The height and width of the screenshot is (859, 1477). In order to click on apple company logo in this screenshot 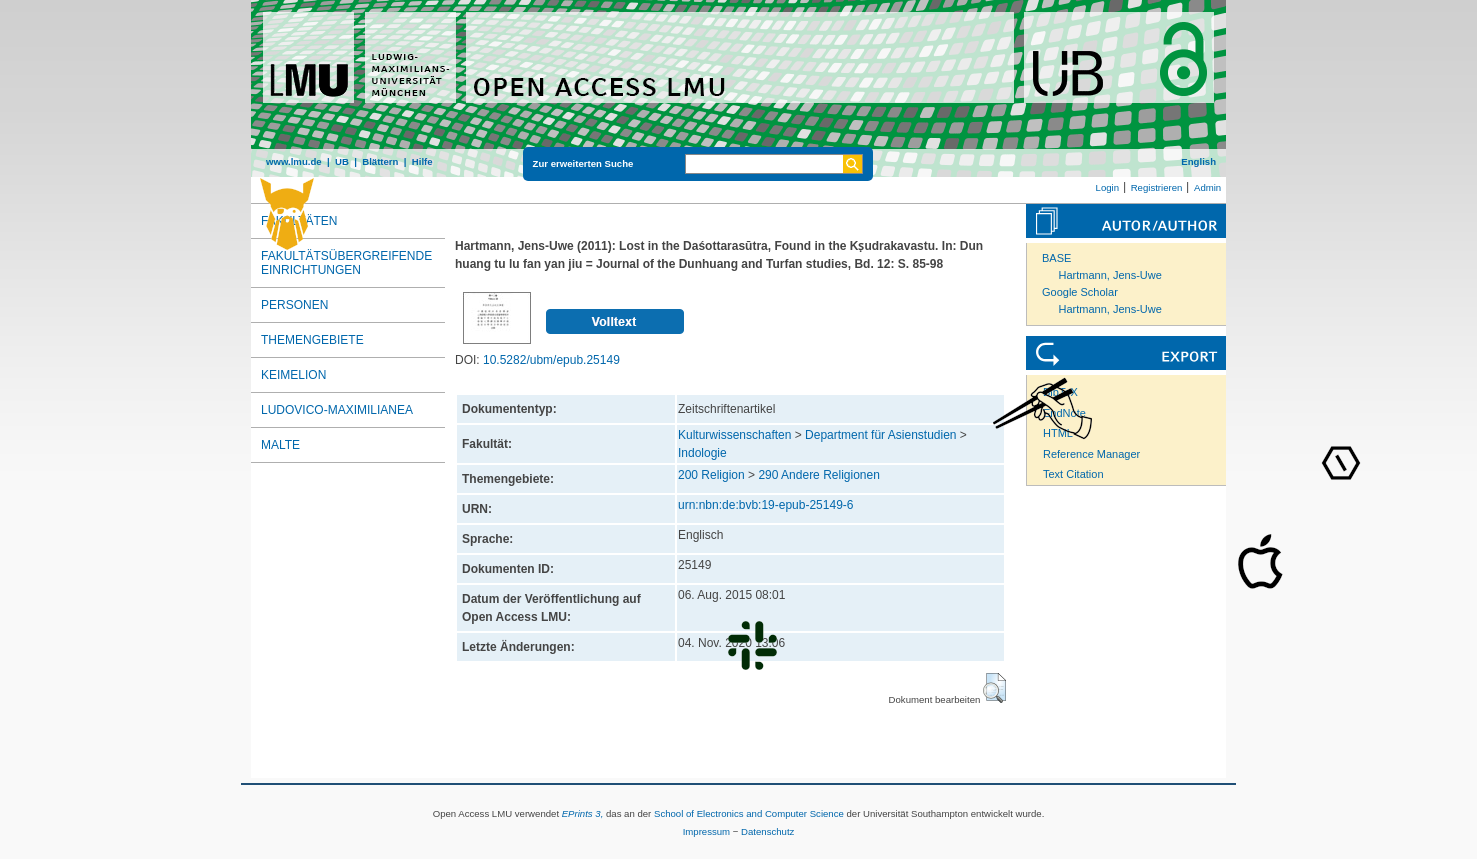, I will do `click(1261, 561)`.